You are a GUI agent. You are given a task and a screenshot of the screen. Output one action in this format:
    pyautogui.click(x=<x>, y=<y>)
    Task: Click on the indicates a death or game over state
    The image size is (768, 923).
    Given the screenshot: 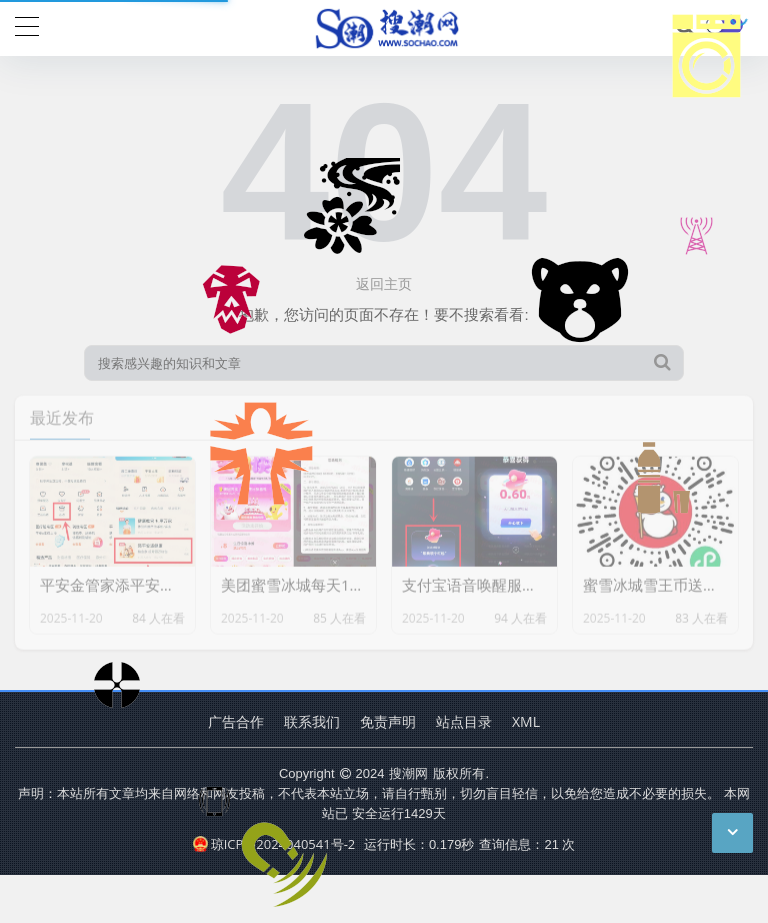 What is the action you would take?
    pyautogui.click(x=231, y=299)
    